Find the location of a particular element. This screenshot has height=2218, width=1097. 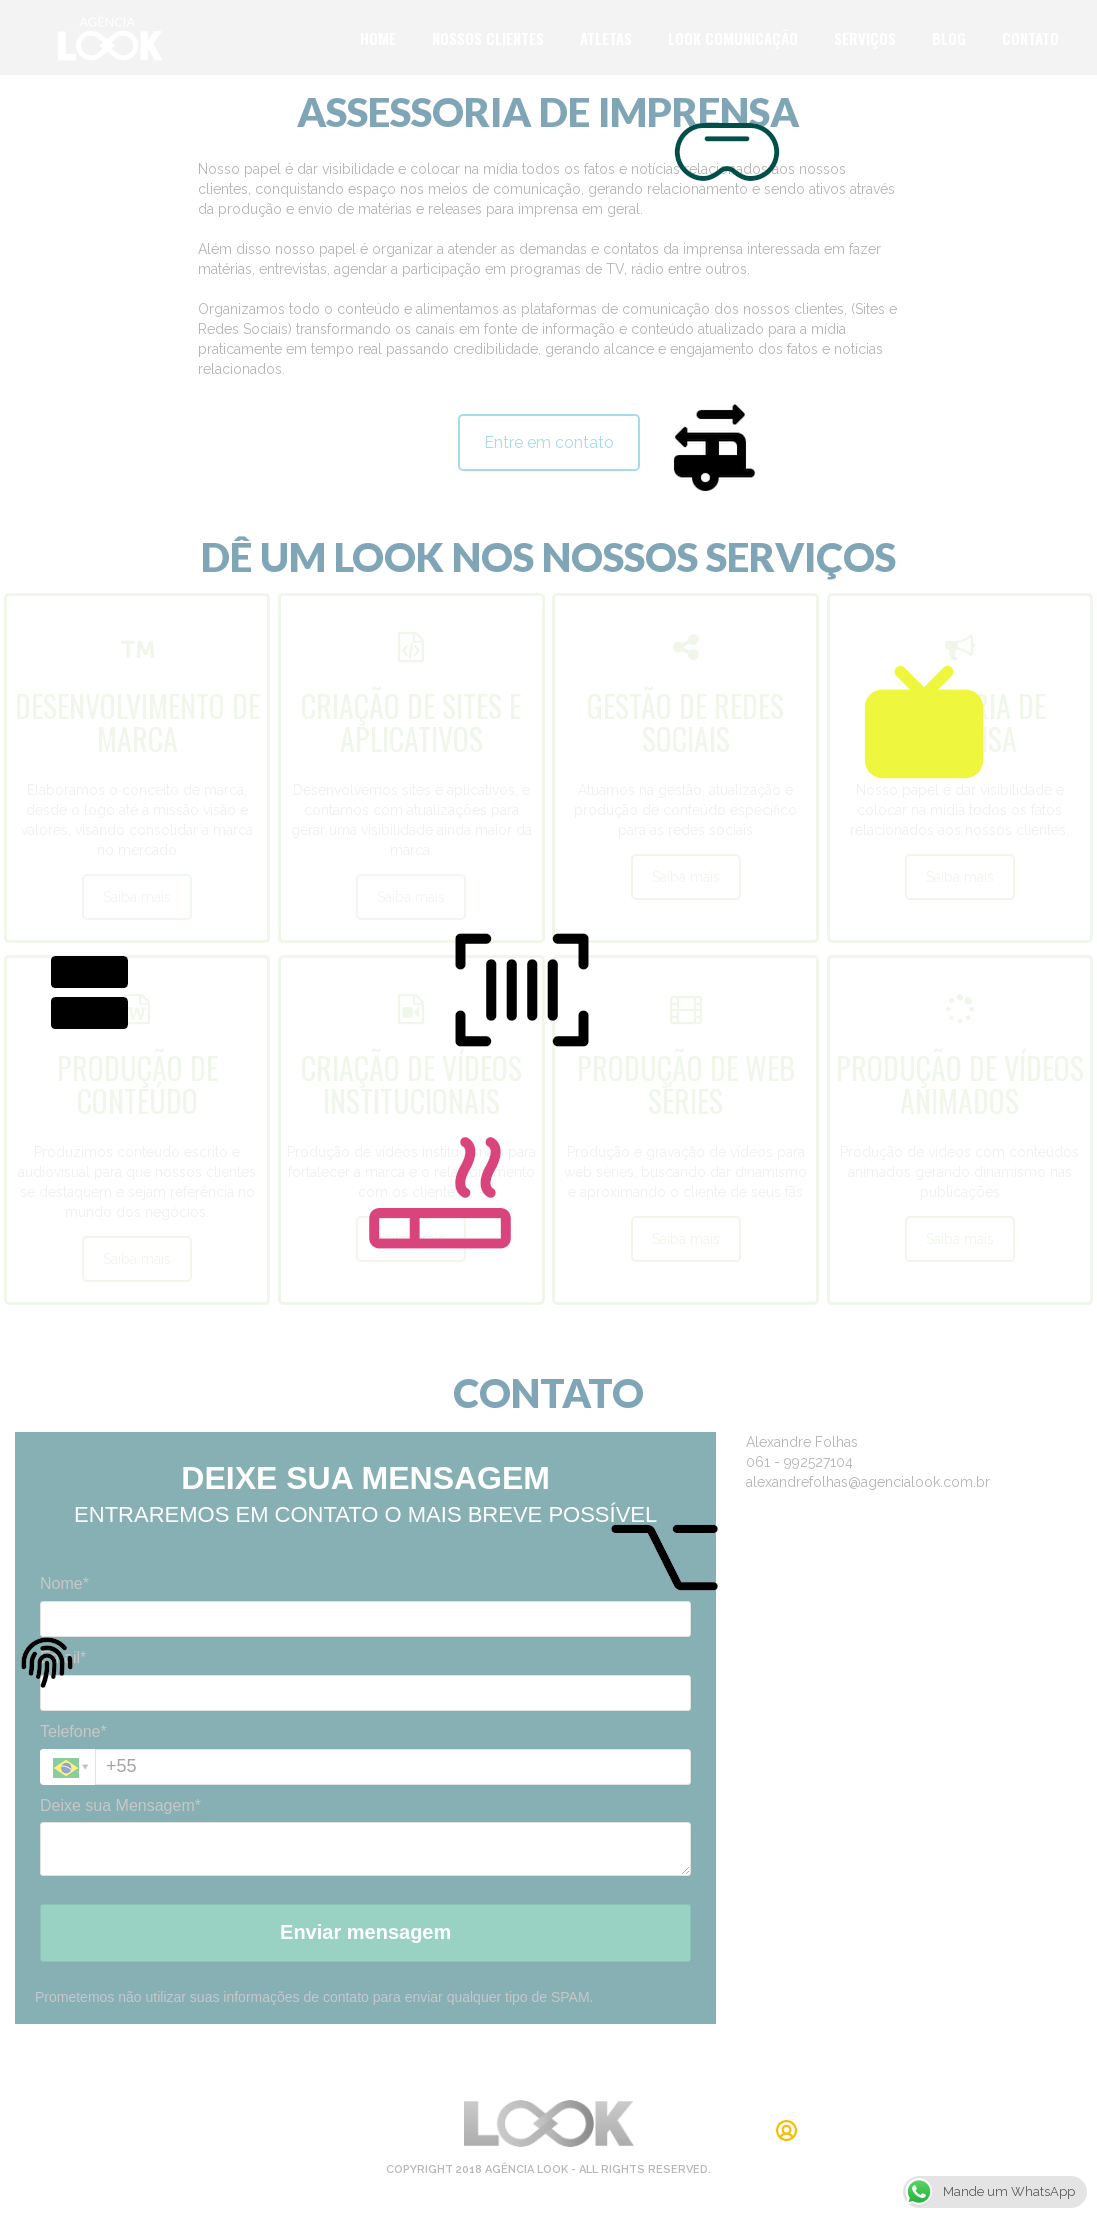

access virtual reality or immersive mode is located at coordinates (727, 152).